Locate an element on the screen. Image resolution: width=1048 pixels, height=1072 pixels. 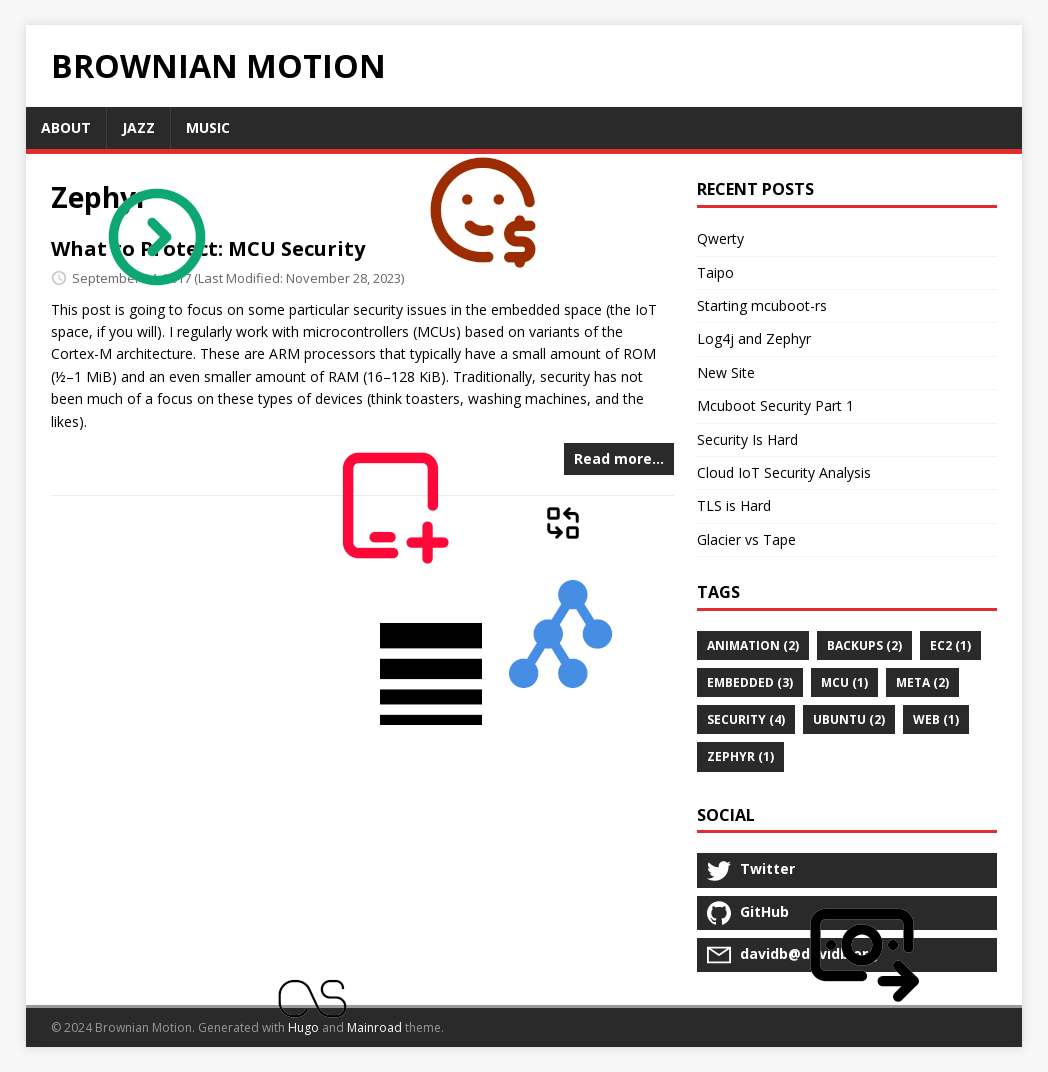
go to next item or step is located at coordinates (157, 237).